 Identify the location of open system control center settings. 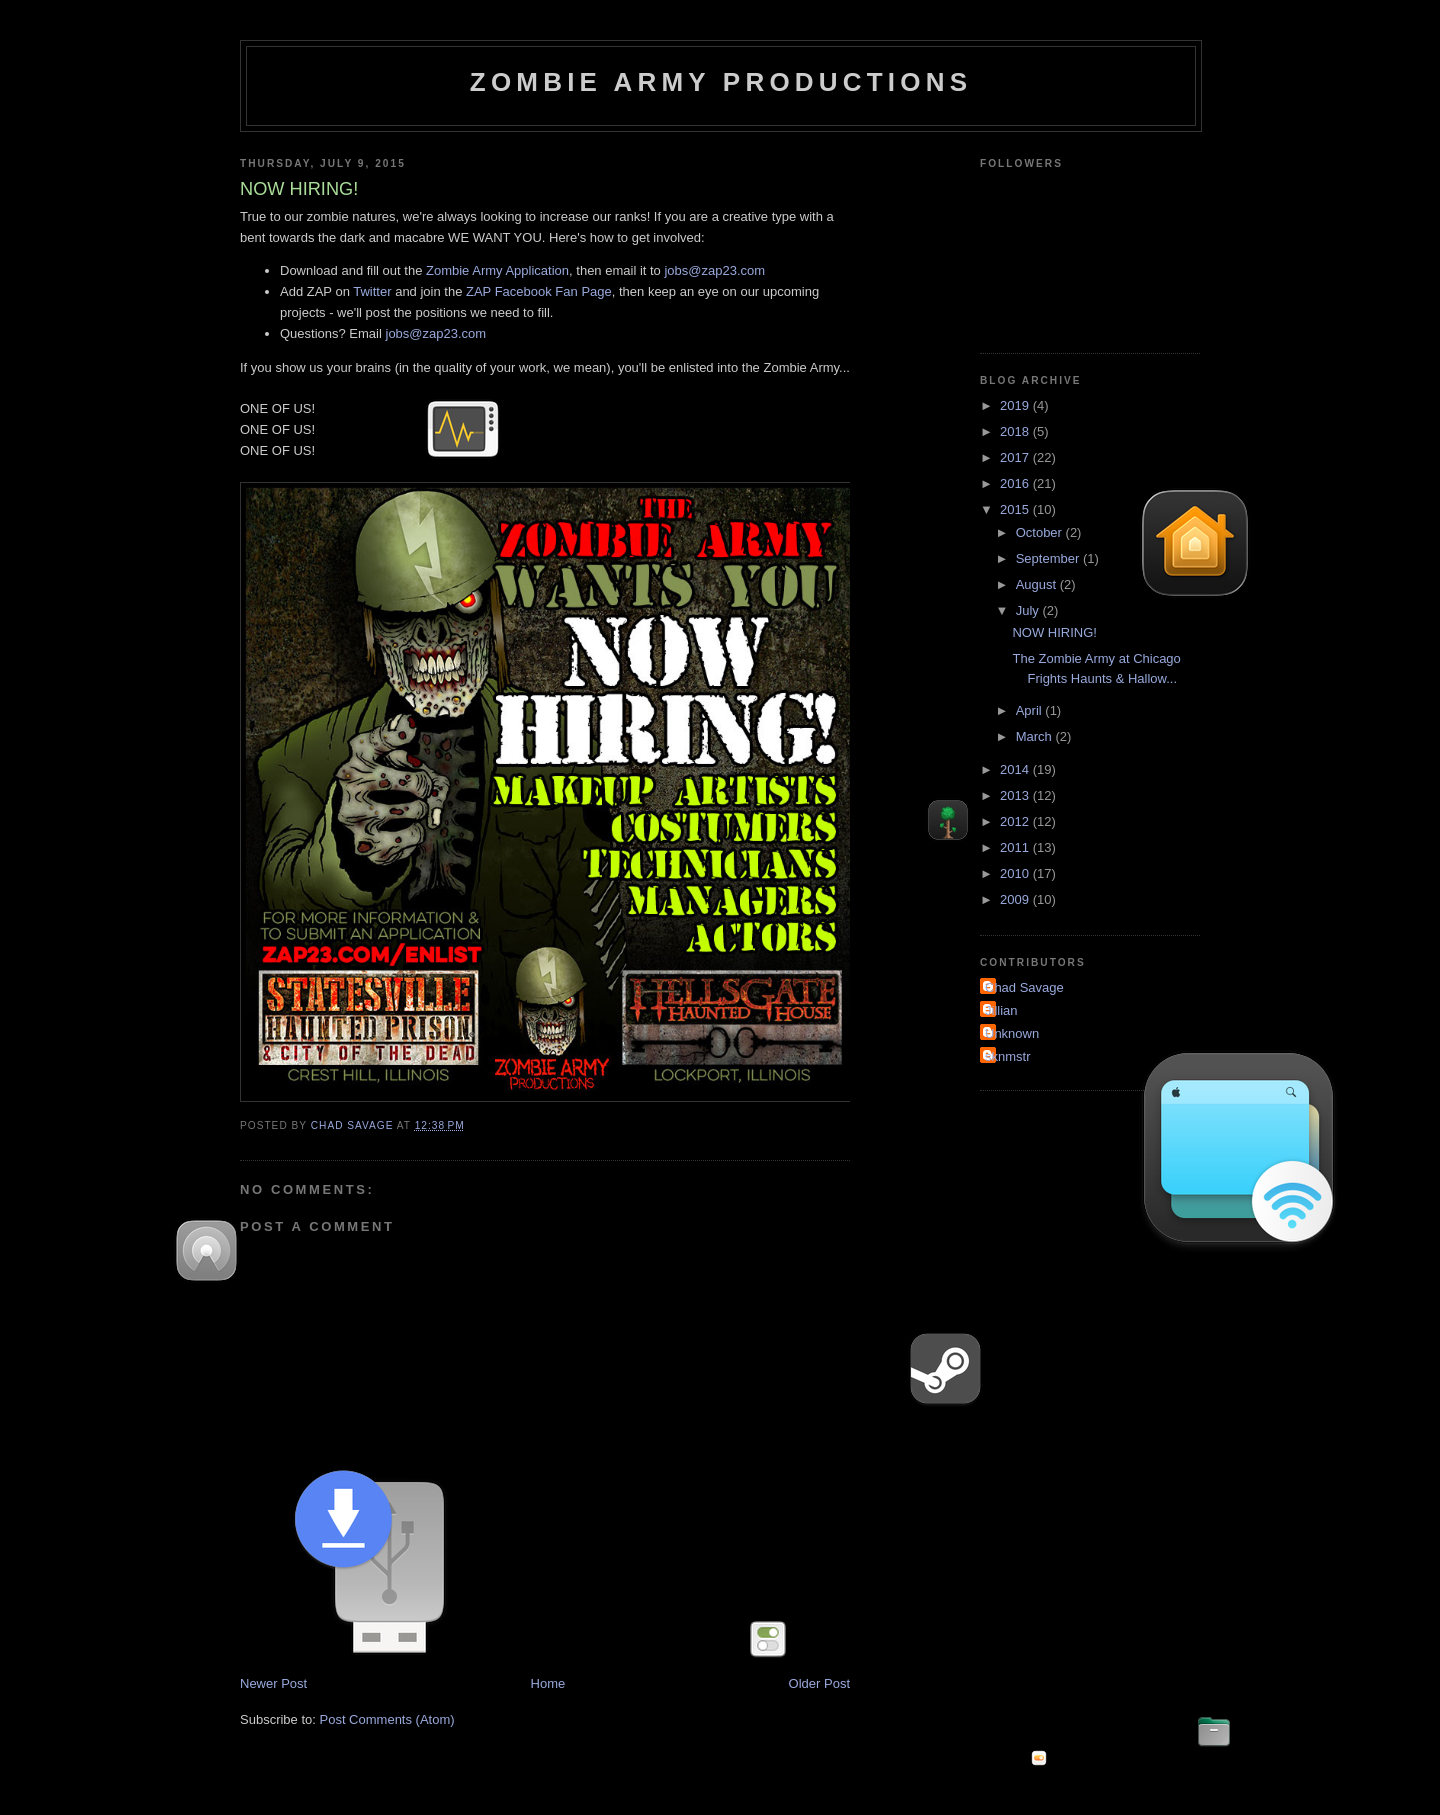
(1039, 1758).